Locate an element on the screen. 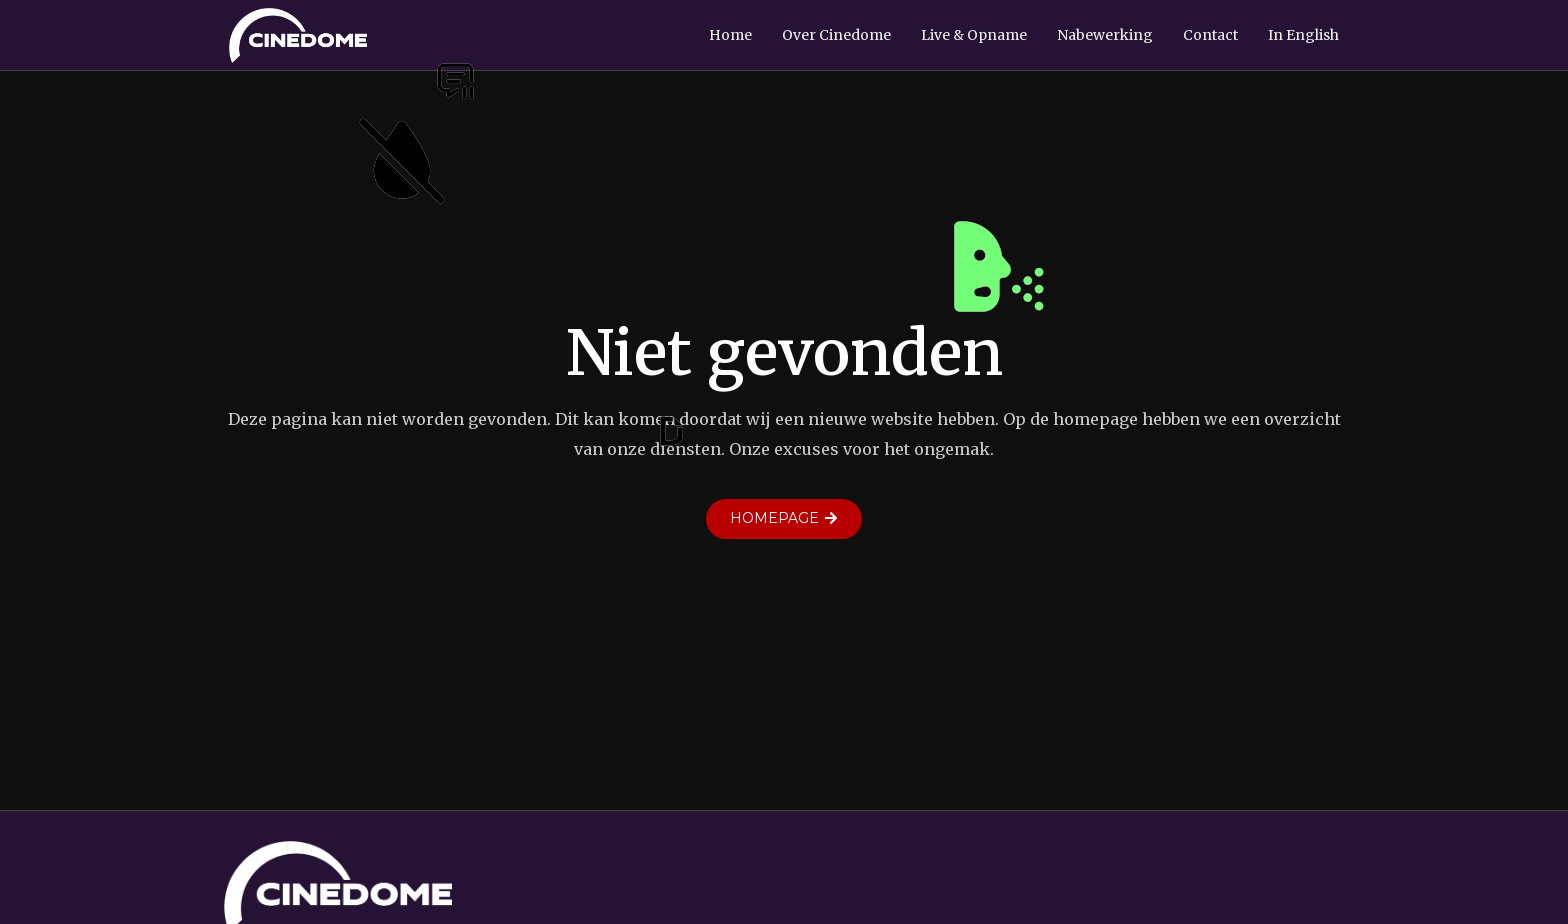 The height and width of the screenshot is (924, 1568). pause message notifications is located at coordinates (455, 79).